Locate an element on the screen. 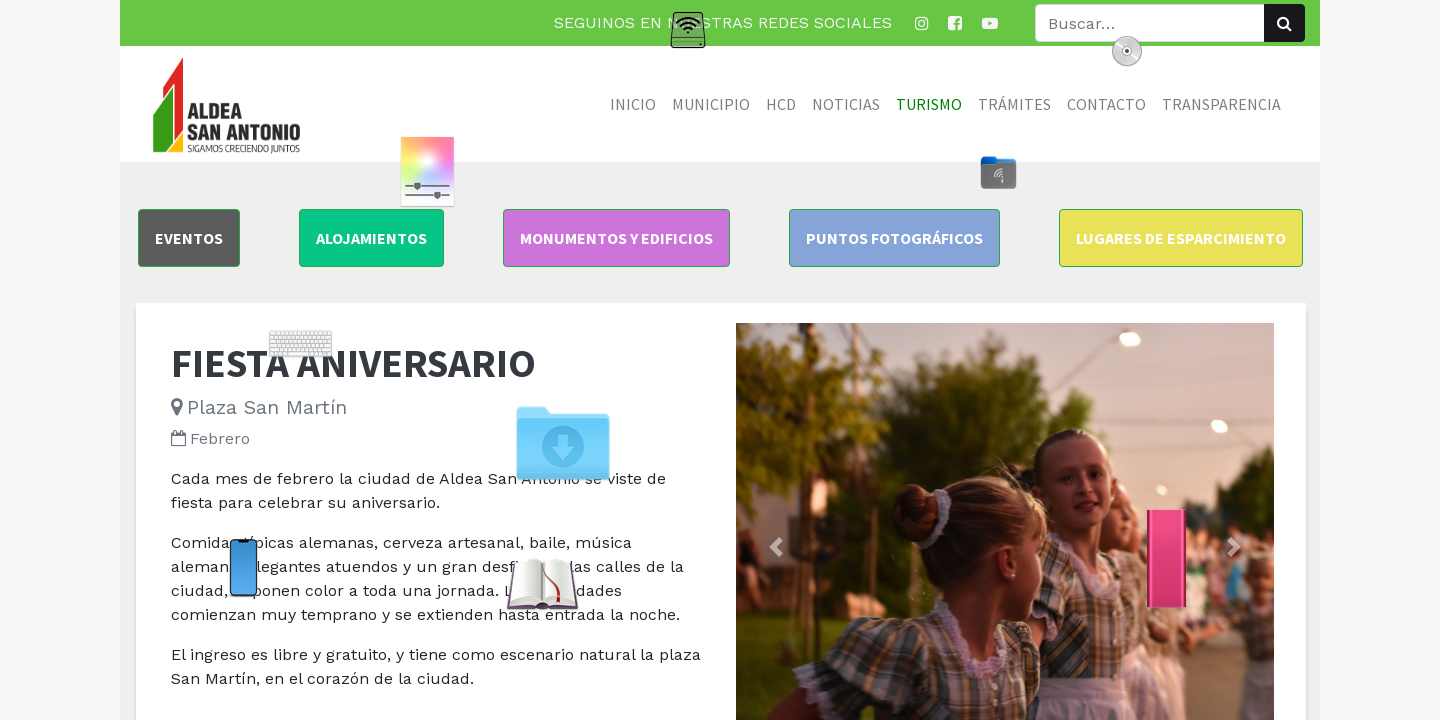  access a wireless network drive is located at coordinates (688, 30).